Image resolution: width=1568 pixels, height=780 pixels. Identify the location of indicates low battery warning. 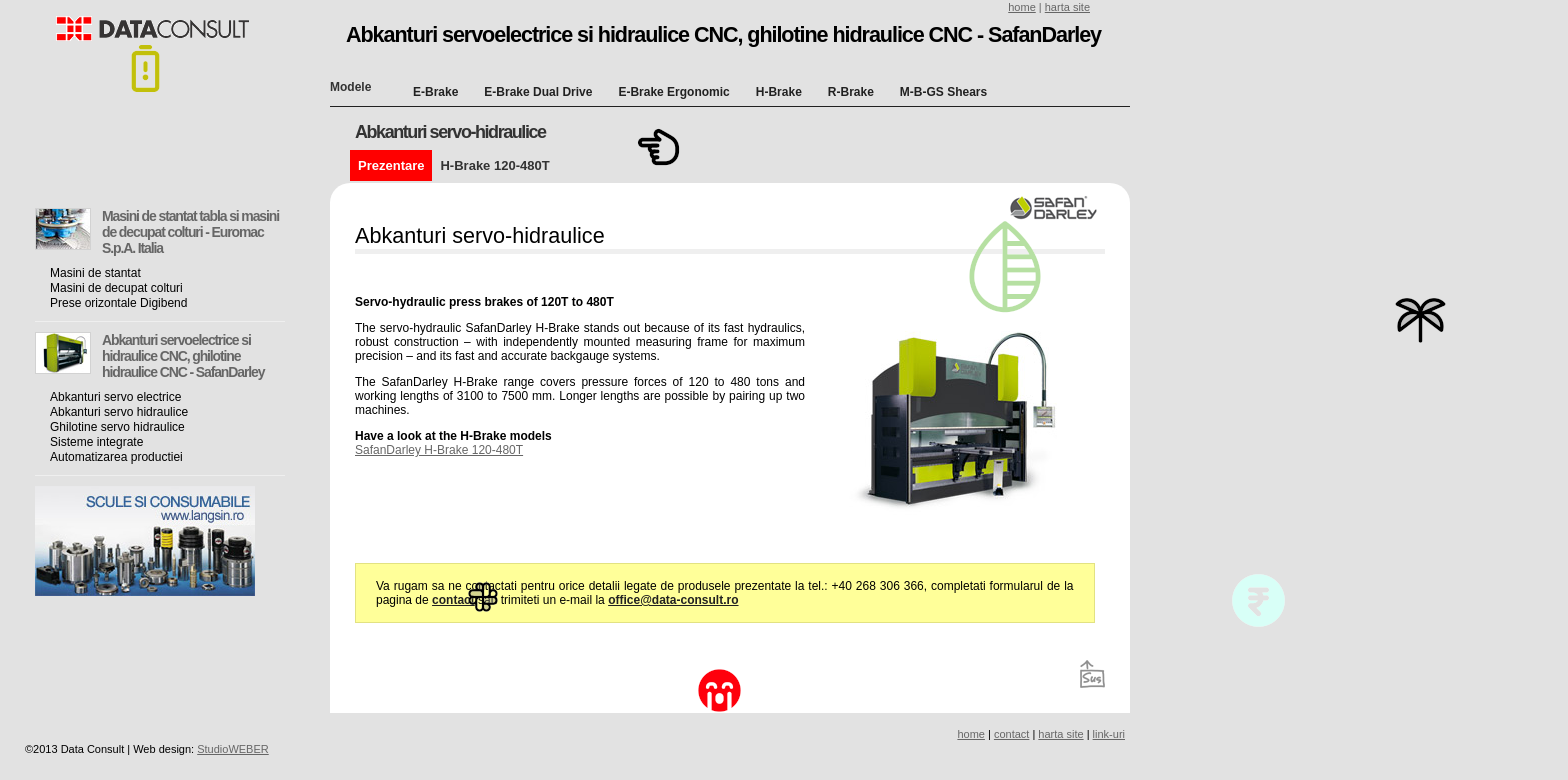
(145, 68).